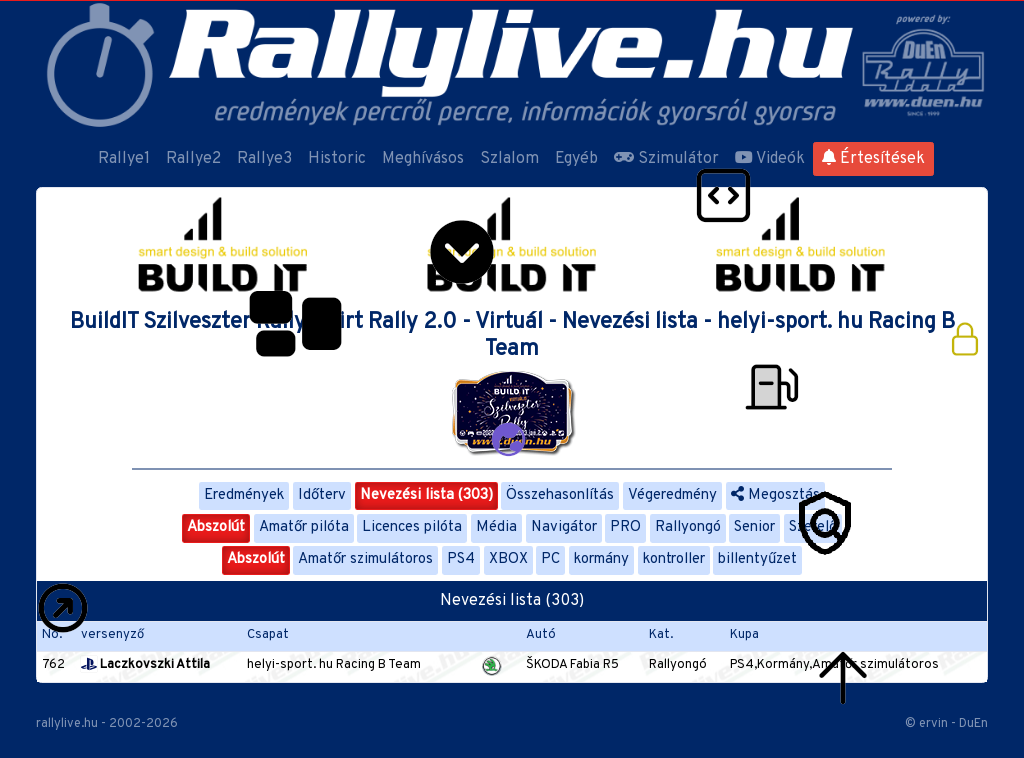 The height and width of the screenshot is (758, 1024). Describe the element at coordinates (723, 195) in the screenshot. I see `view or edit source code` at that location.